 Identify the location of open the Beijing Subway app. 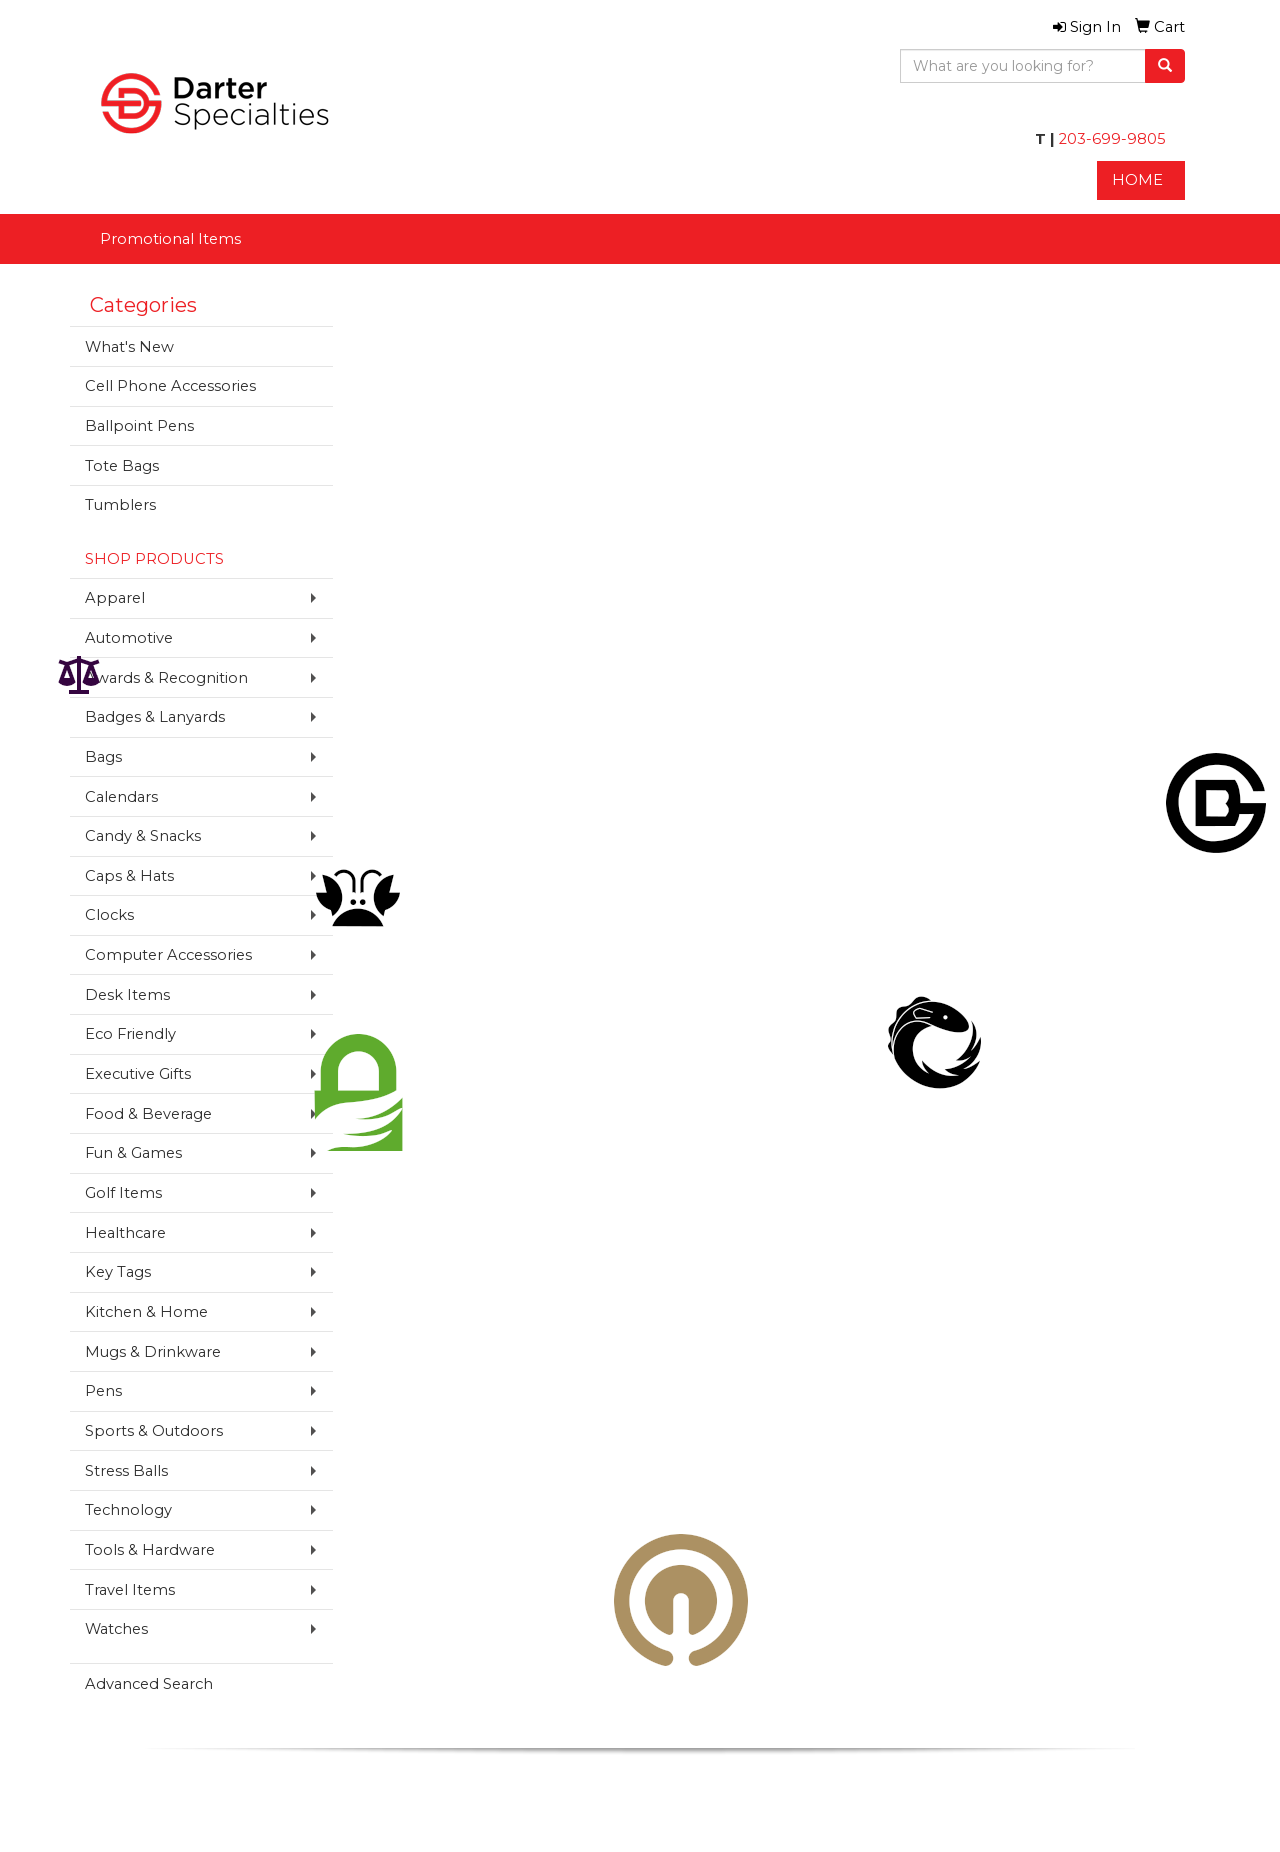
(1216, 803).